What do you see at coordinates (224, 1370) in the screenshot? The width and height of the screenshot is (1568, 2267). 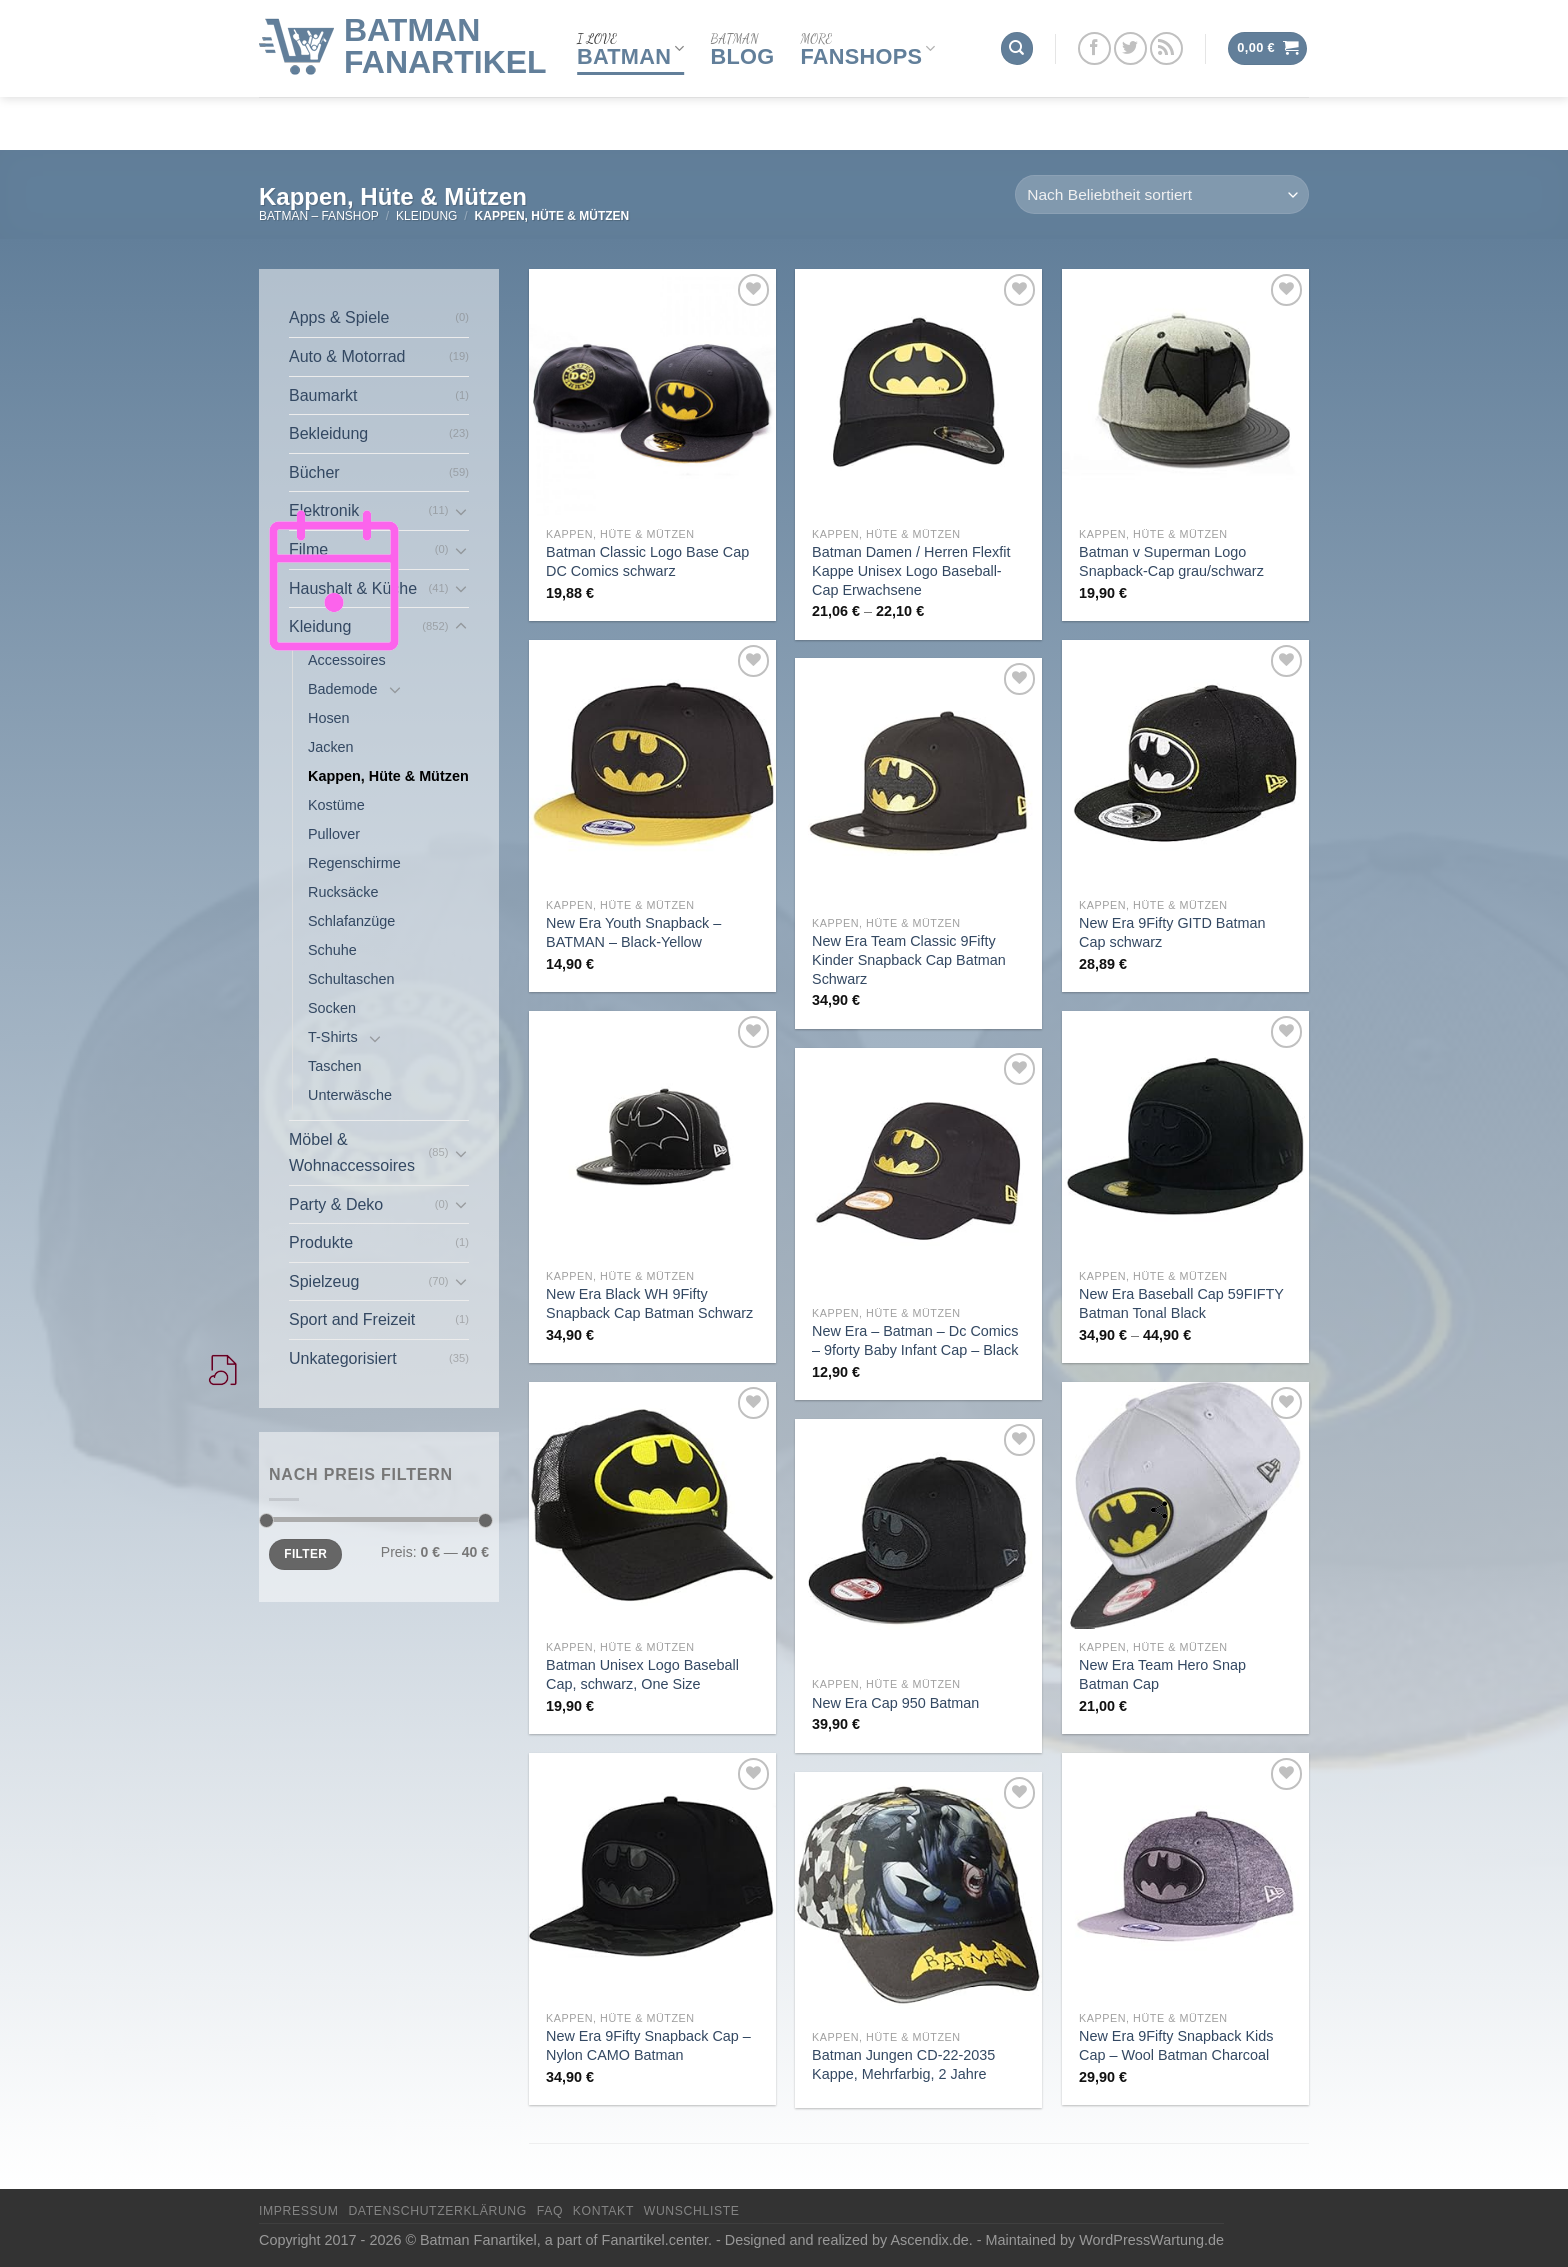 I see `access cloud-stored files` at bounding box center [224, 1370].